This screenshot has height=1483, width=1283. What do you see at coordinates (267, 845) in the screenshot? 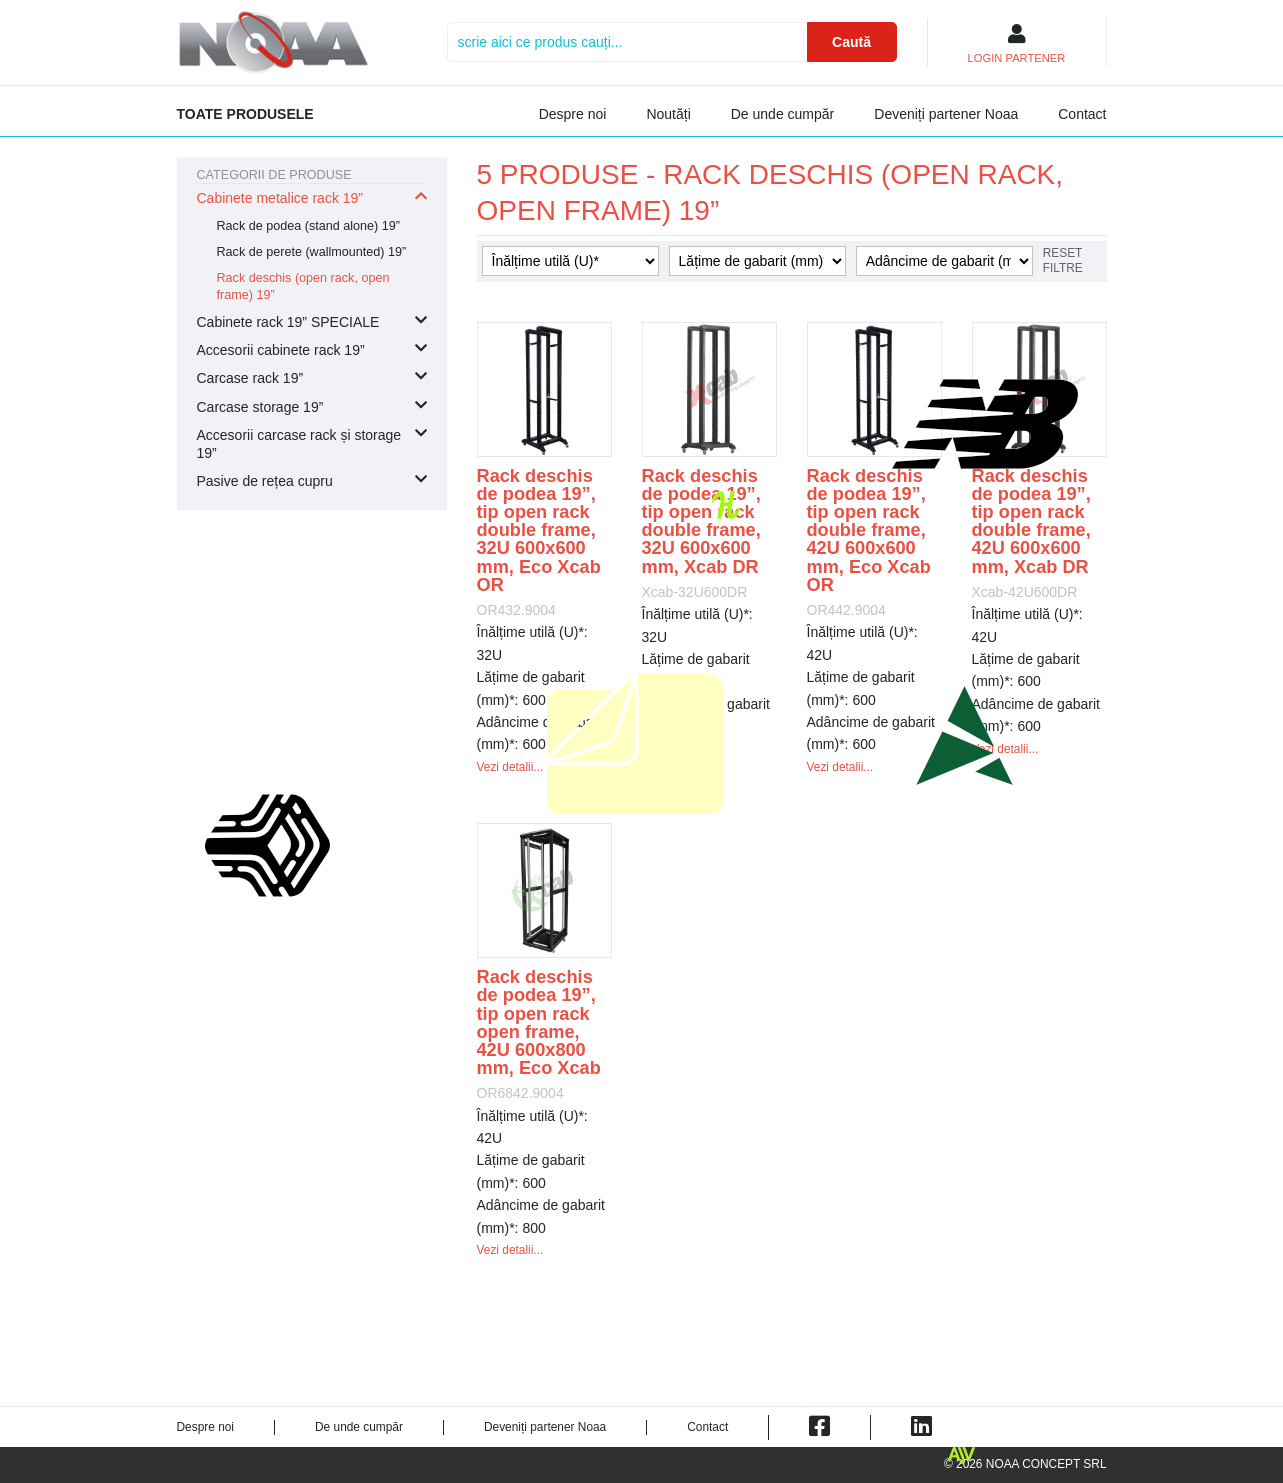
I see `pm2 process manager logo` at bounding box center [267, 845].